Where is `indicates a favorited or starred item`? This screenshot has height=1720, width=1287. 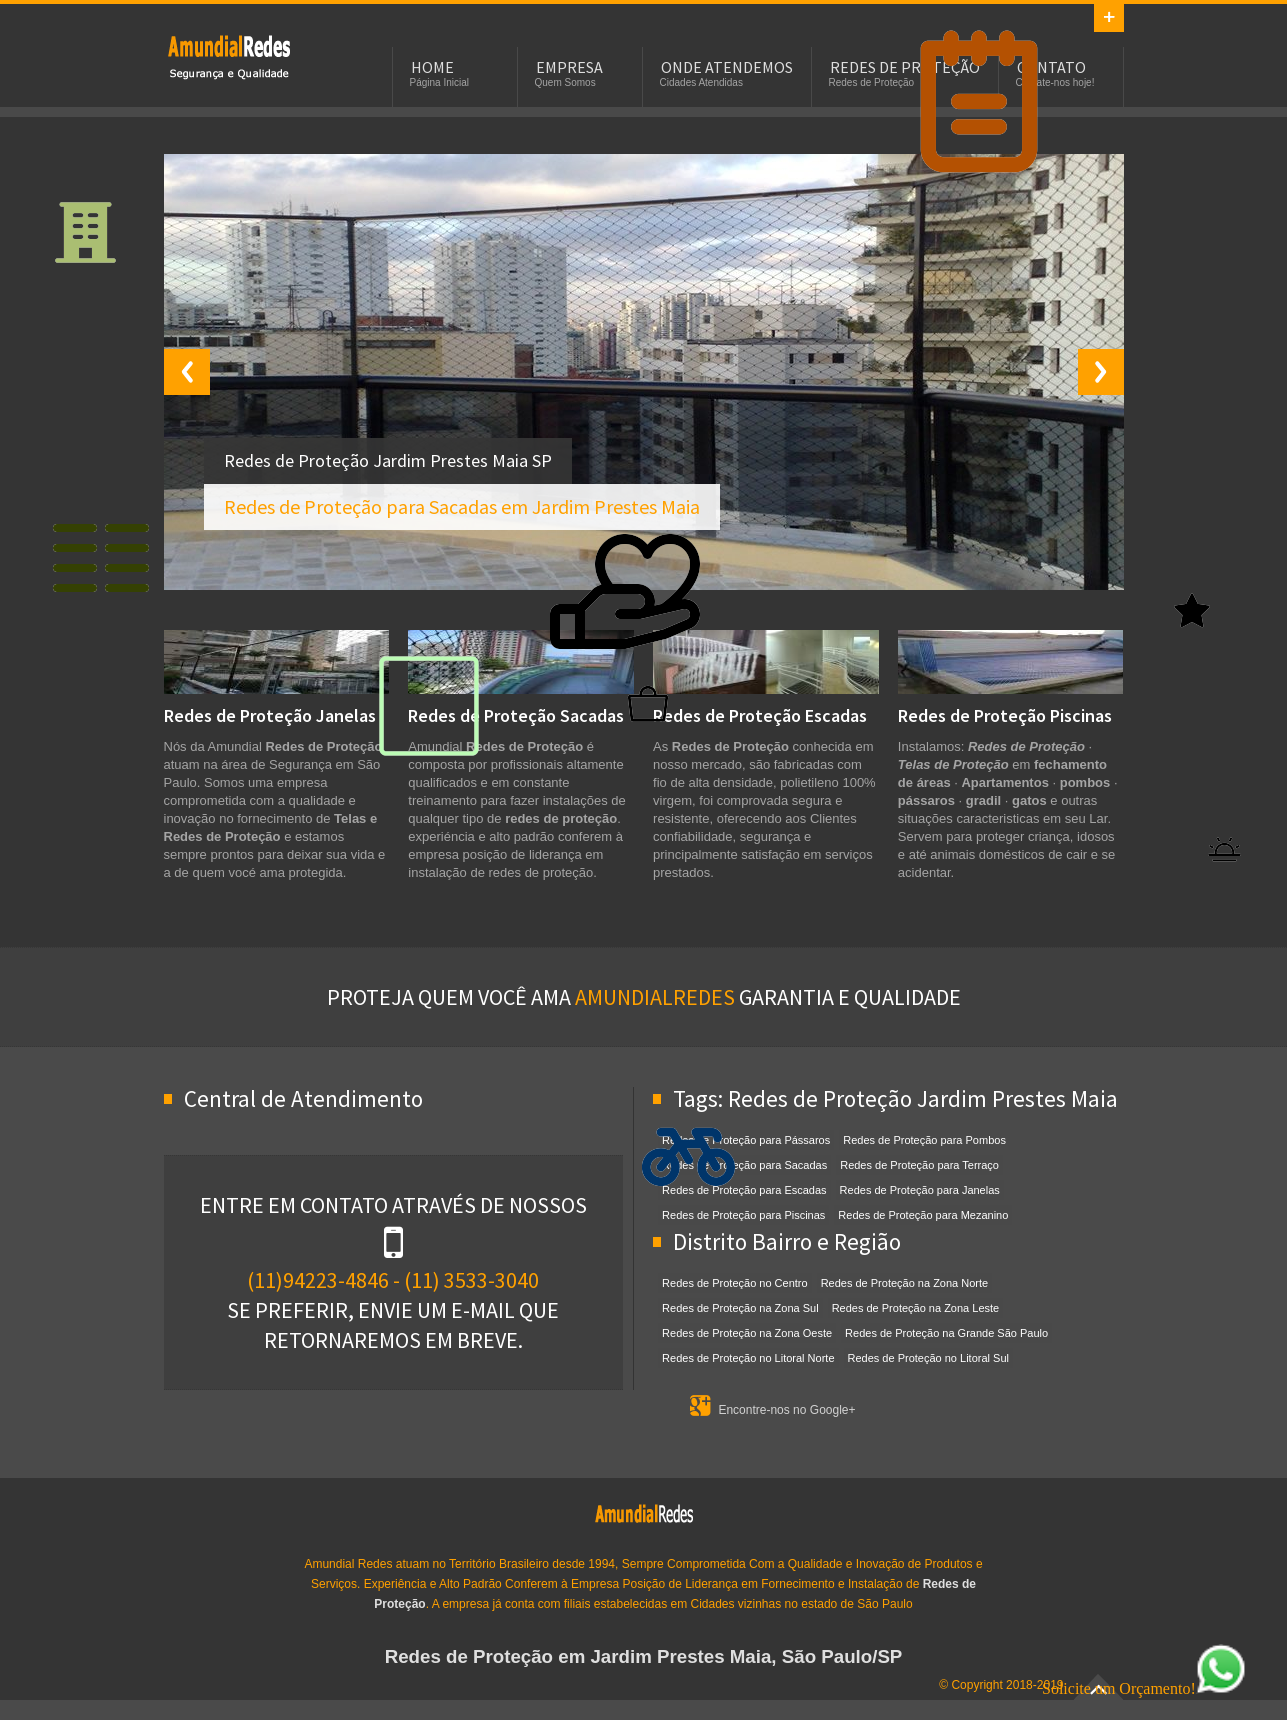
indicates a favorited or starred item is located at coordinates (1192, 612).